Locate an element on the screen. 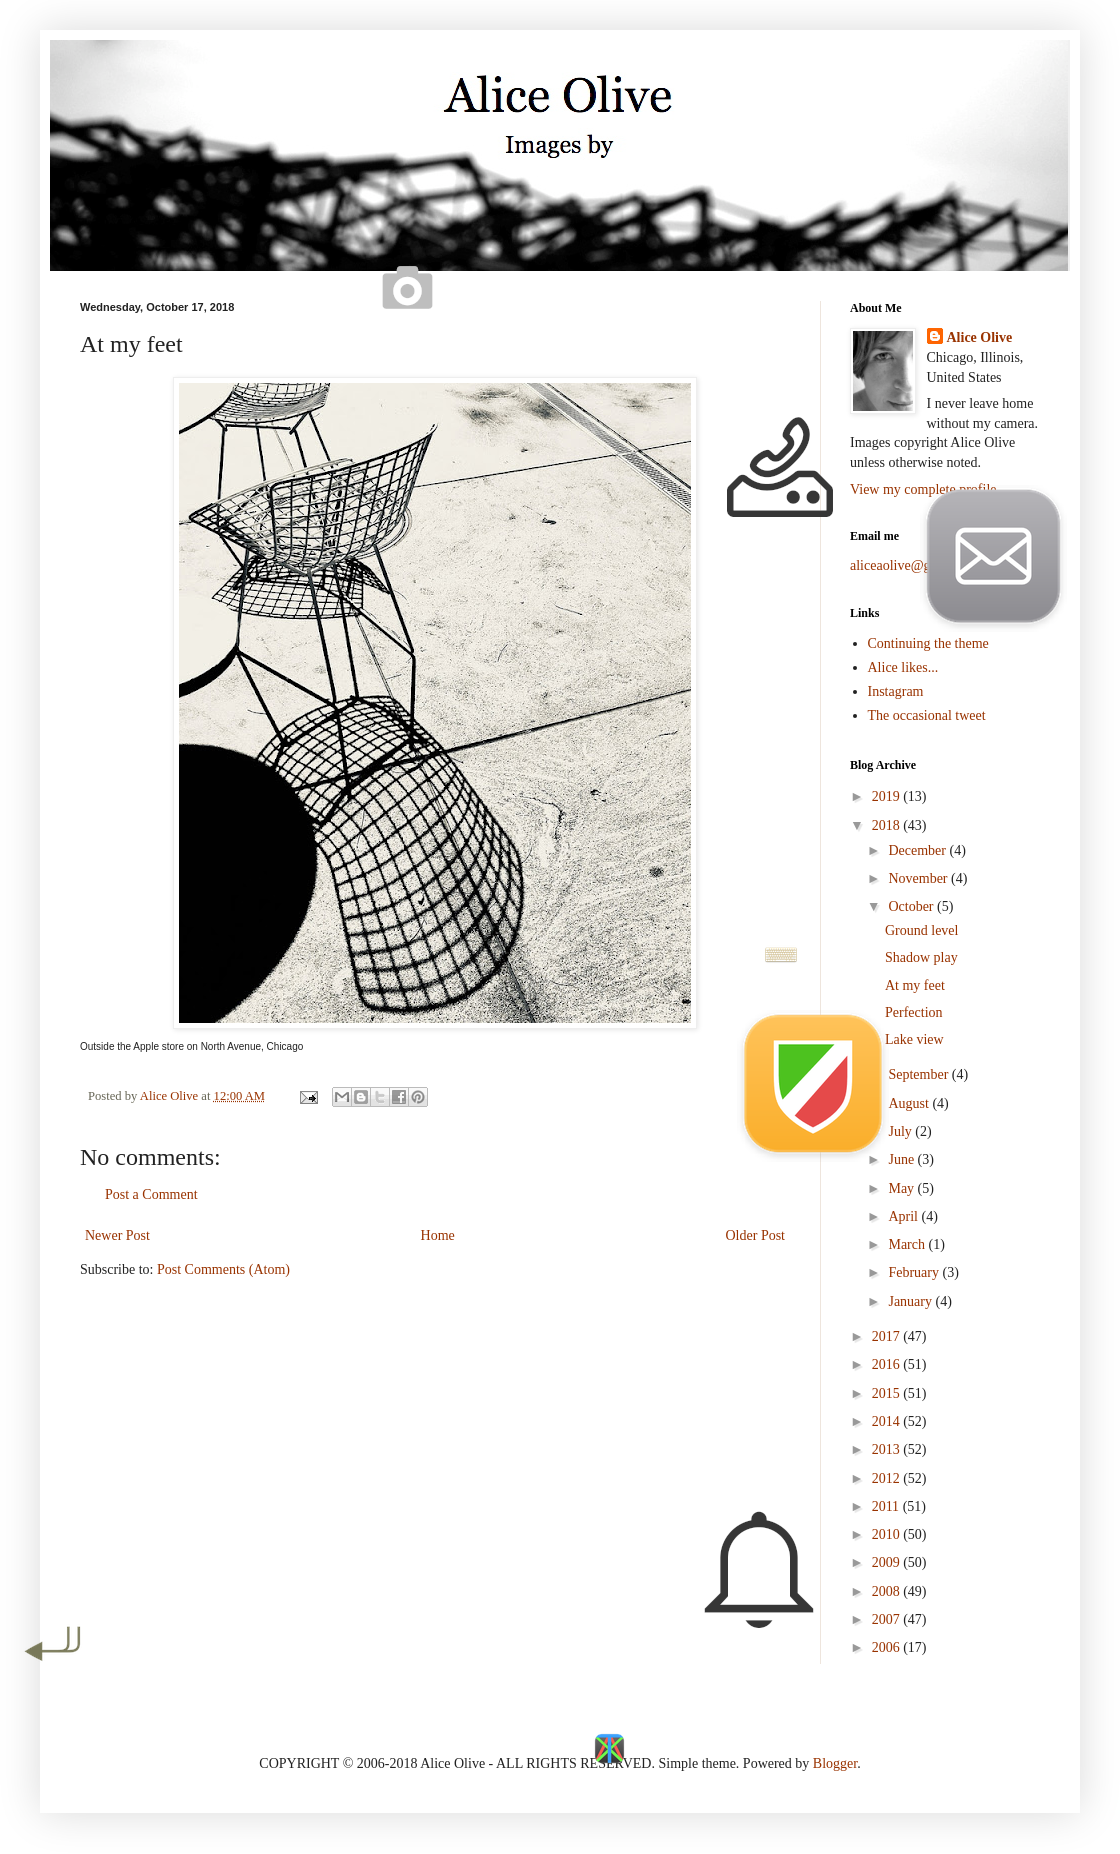 This screenshot has height=1854, width=1120. reply to all recipients of an email is located at coordinates (51, 1643).